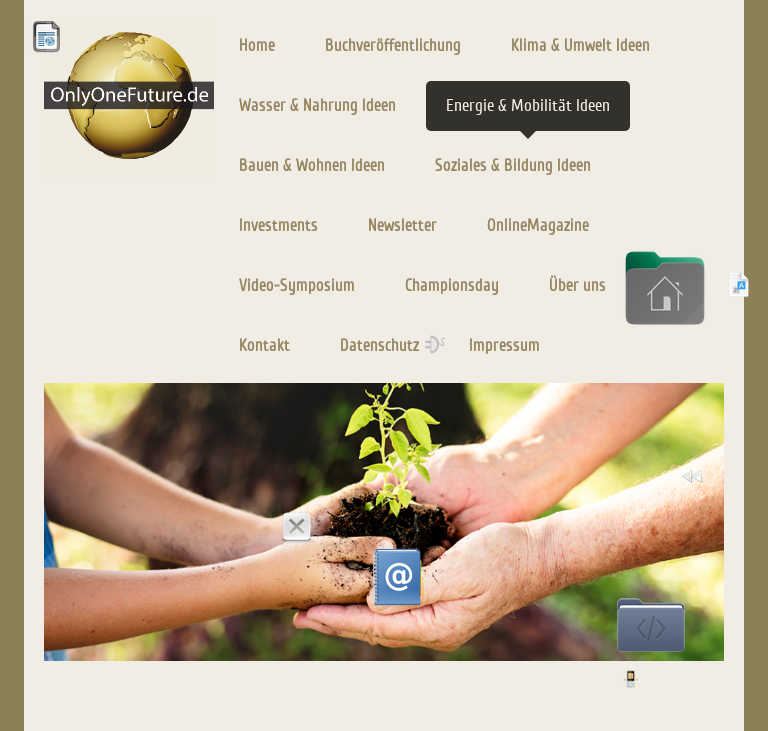 The height and width of the screenshot is (731, 768). I want to click on indicates a file or content that cannot be read, so click(297, 528).